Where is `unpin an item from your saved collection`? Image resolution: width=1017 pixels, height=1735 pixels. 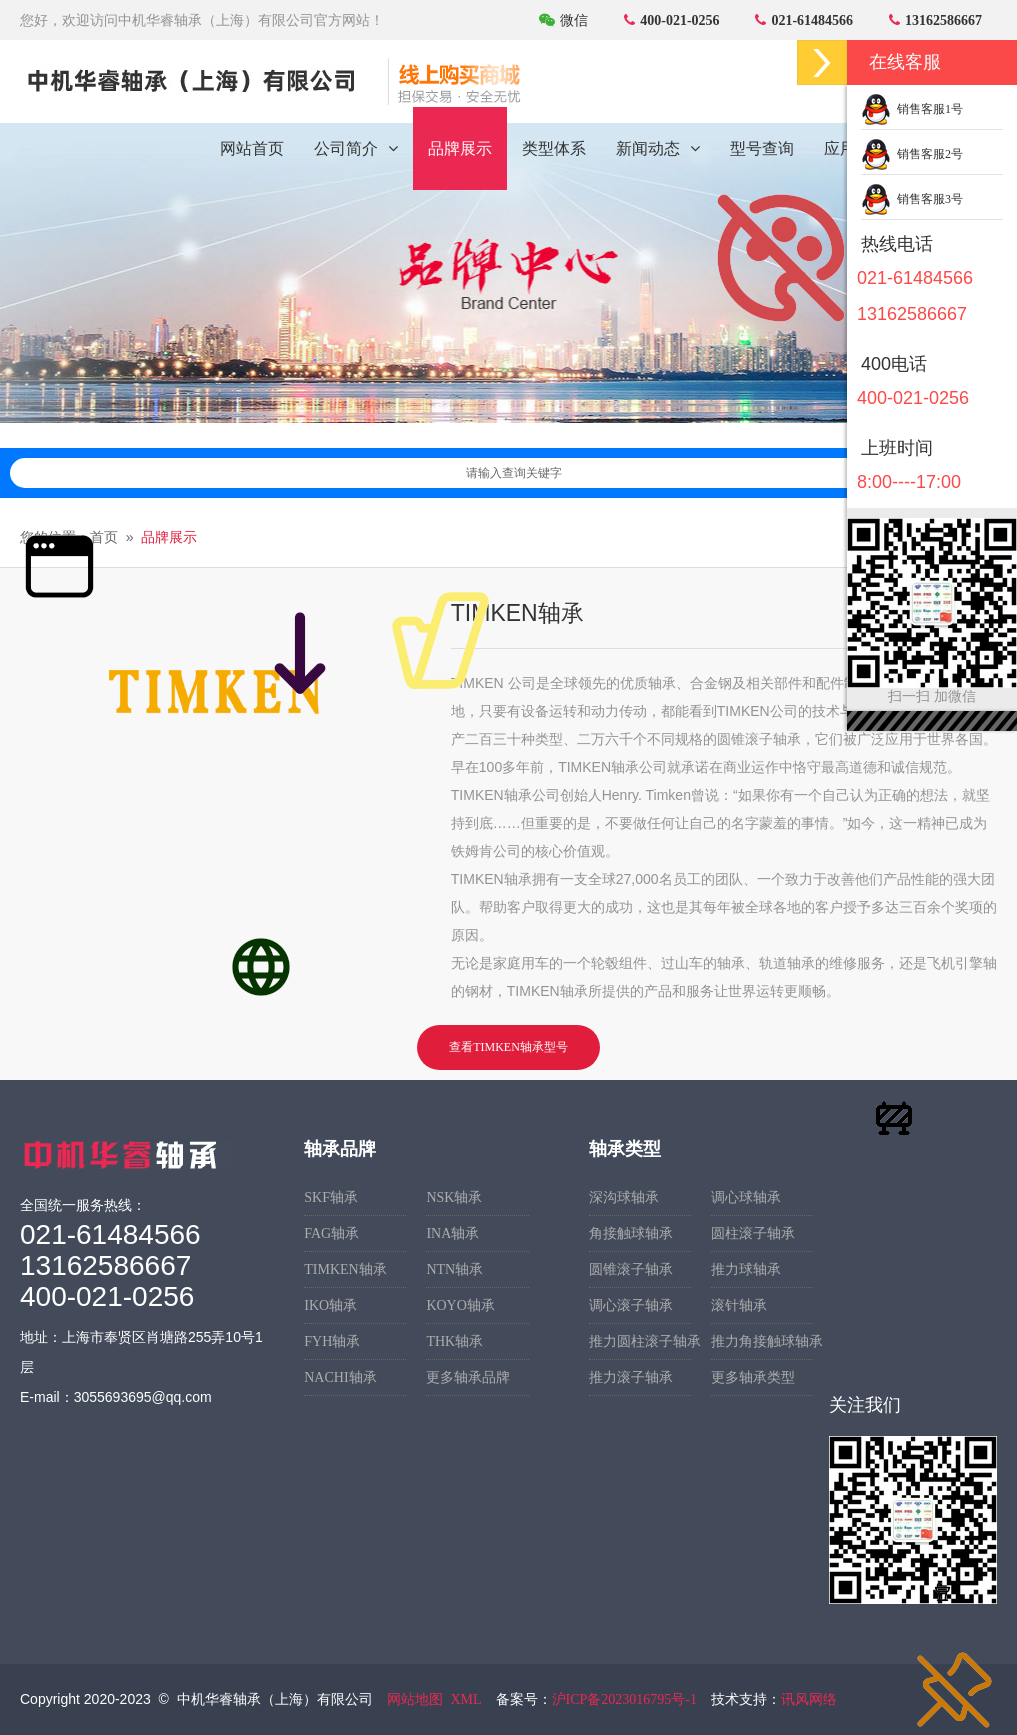
unpin an item from your saved collection is located at coordinates (952, 1691).